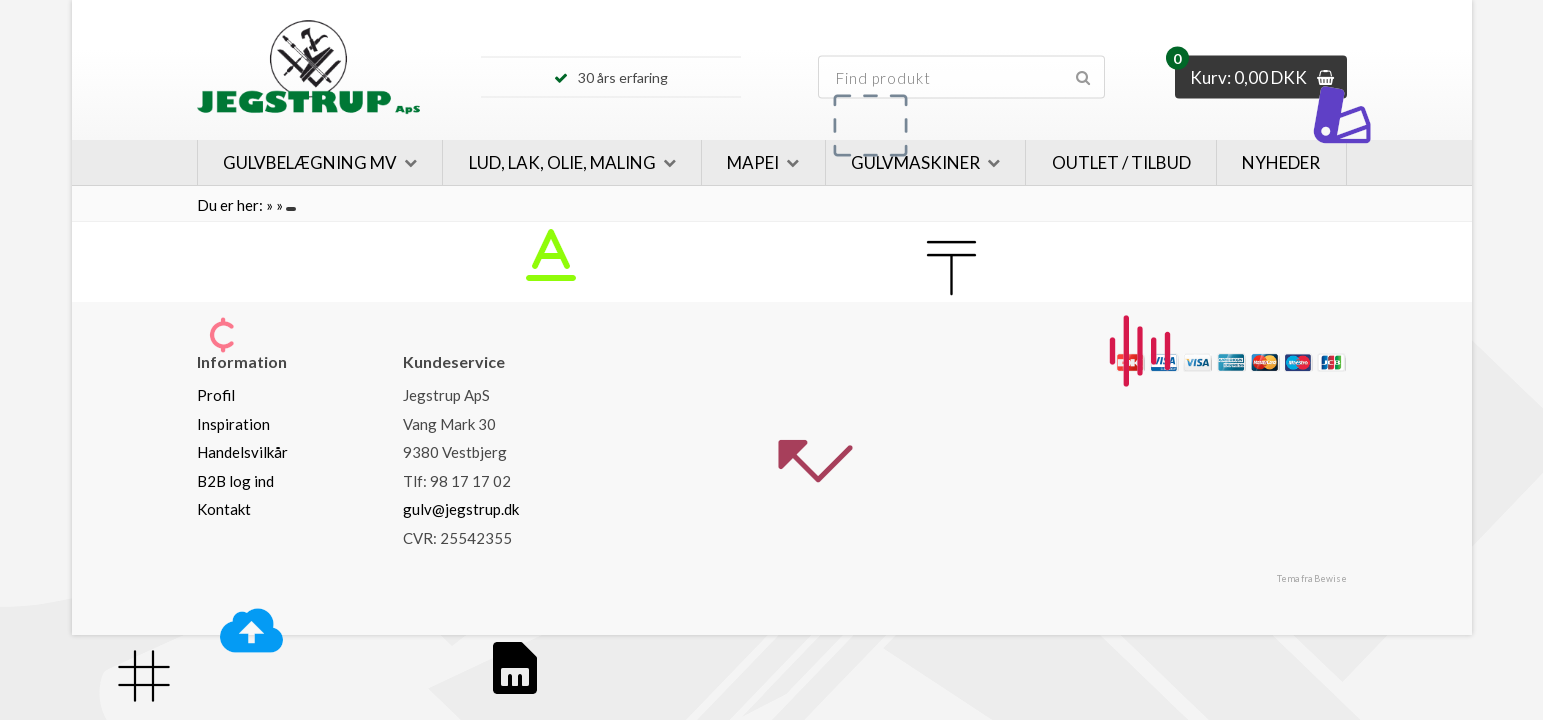  Describe the element at coordinates (515, 668) in the screenshot. I see `manage sim card settings` at that location.